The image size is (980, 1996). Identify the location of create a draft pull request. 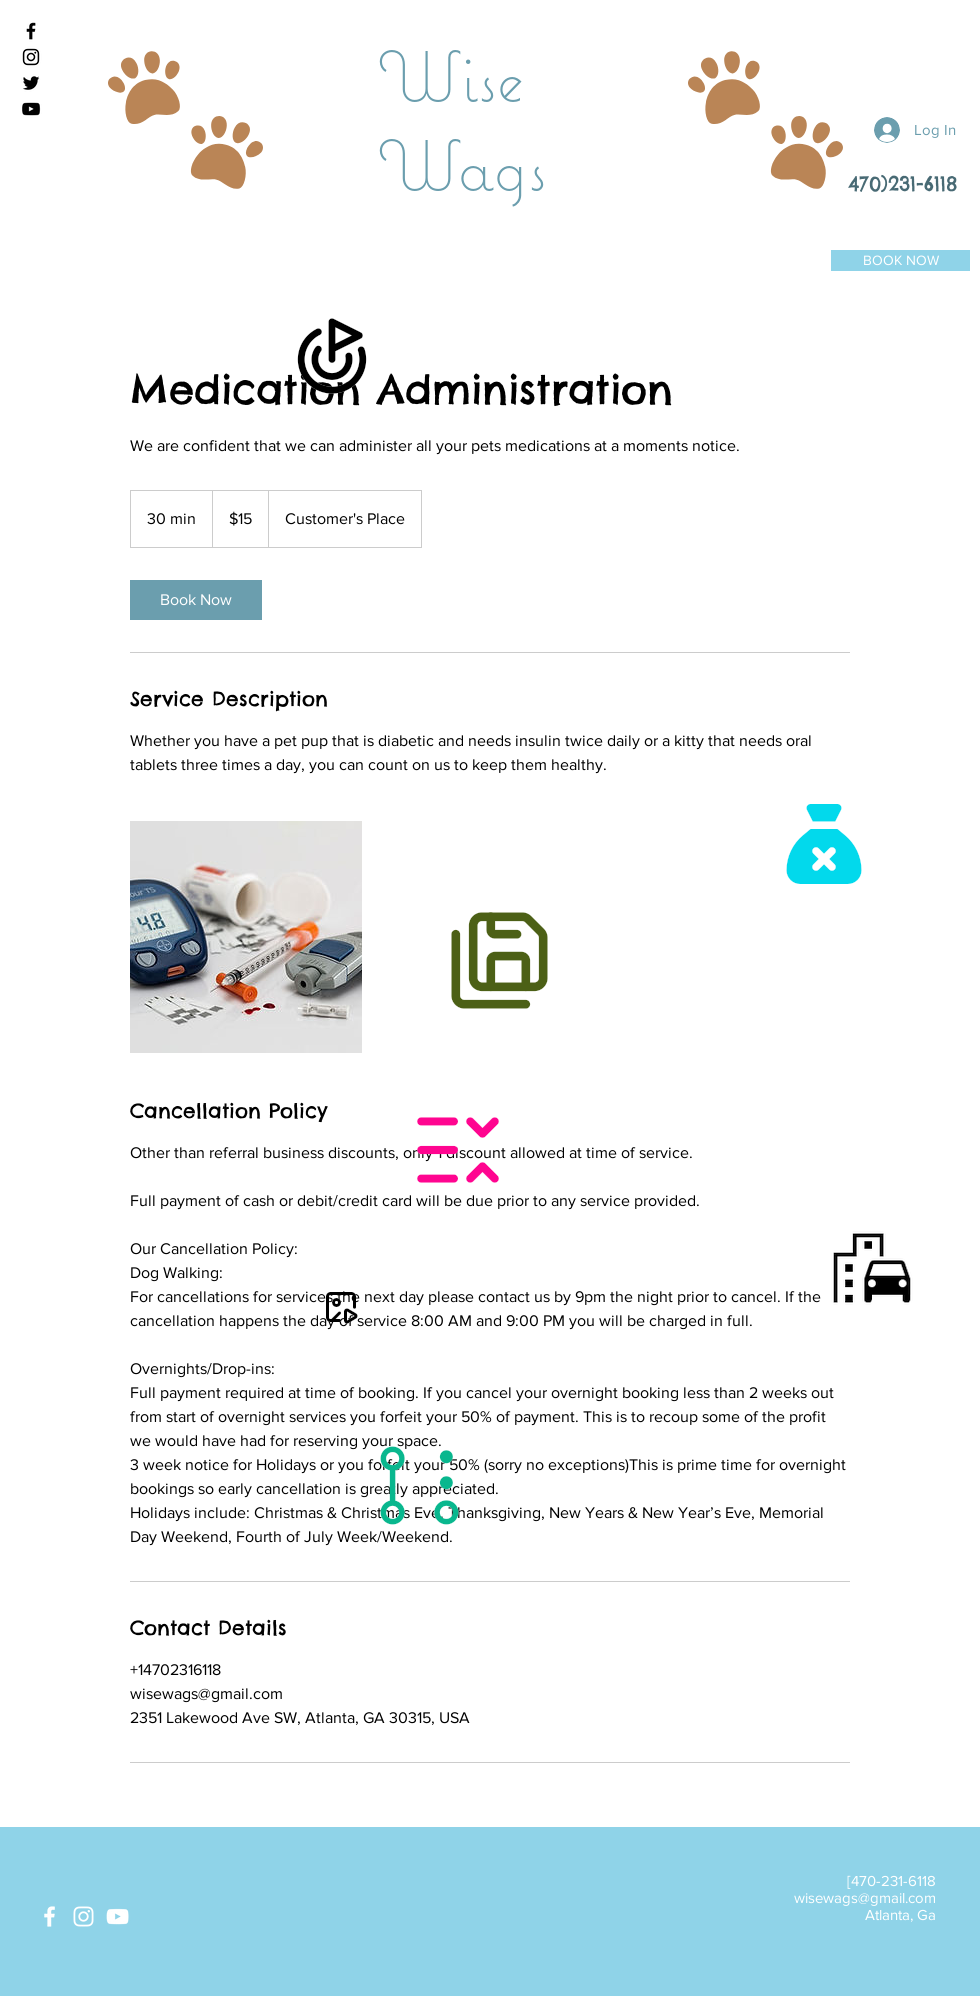
(419, 1485).